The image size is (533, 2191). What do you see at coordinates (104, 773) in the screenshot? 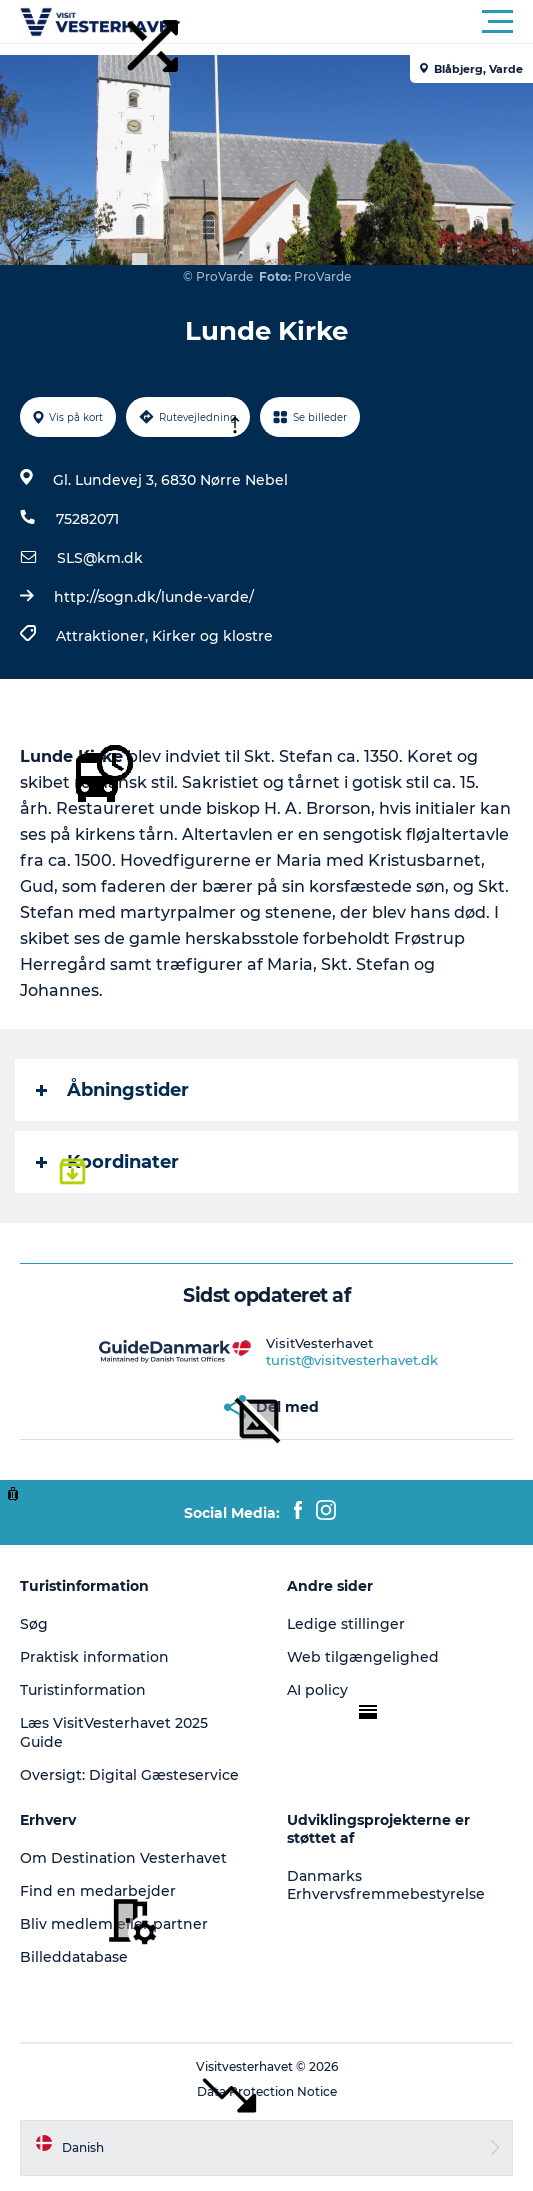
I see `view departure times for transit` at bounding box center [104, 773].